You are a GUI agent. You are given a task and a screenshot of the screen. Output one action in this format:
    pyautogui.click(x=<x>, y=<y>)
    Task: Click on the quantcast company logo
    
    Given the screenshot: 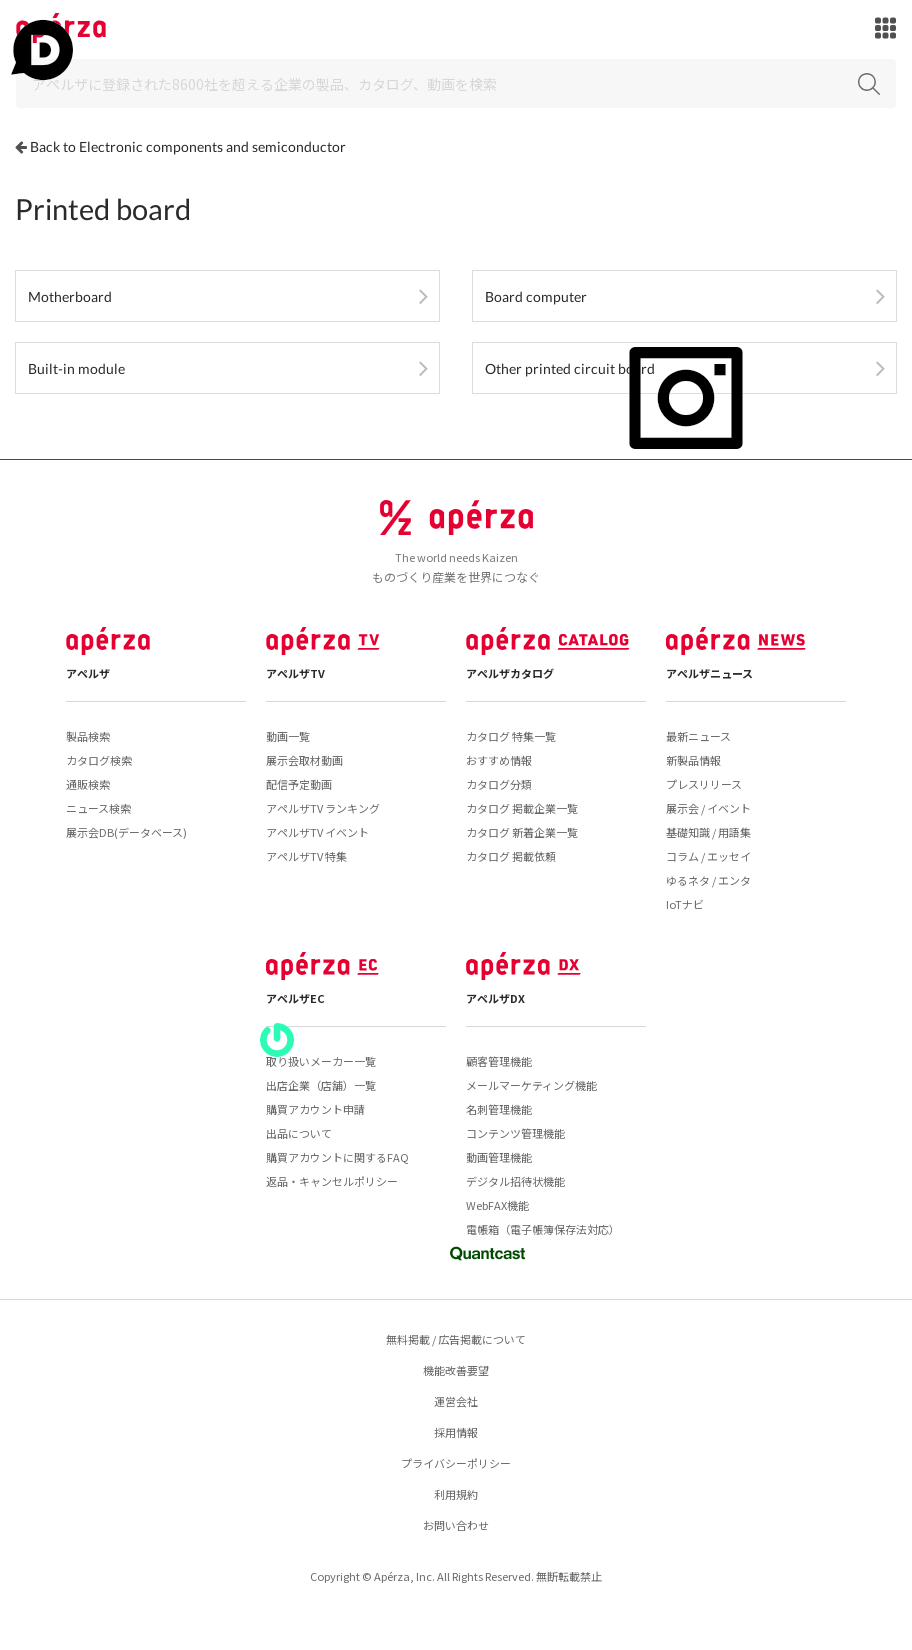 What is the action you would take?
    pyautogui.click(x=487, y=1253)
    